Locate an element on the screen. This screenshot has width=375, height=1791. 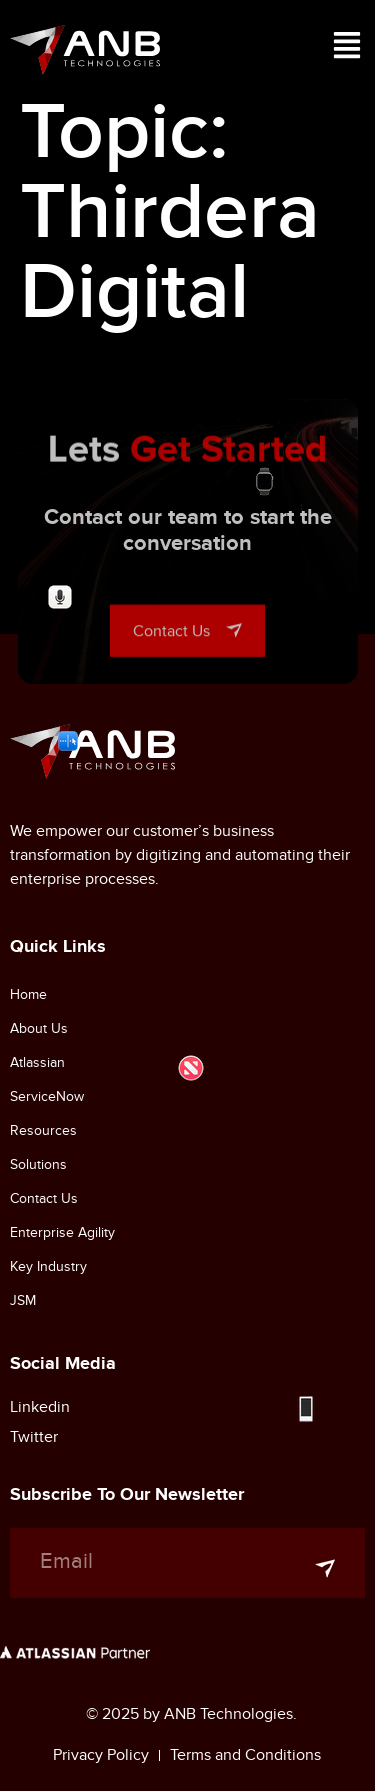
apple watch series 10 device icon is located at coordinates (264, 481).